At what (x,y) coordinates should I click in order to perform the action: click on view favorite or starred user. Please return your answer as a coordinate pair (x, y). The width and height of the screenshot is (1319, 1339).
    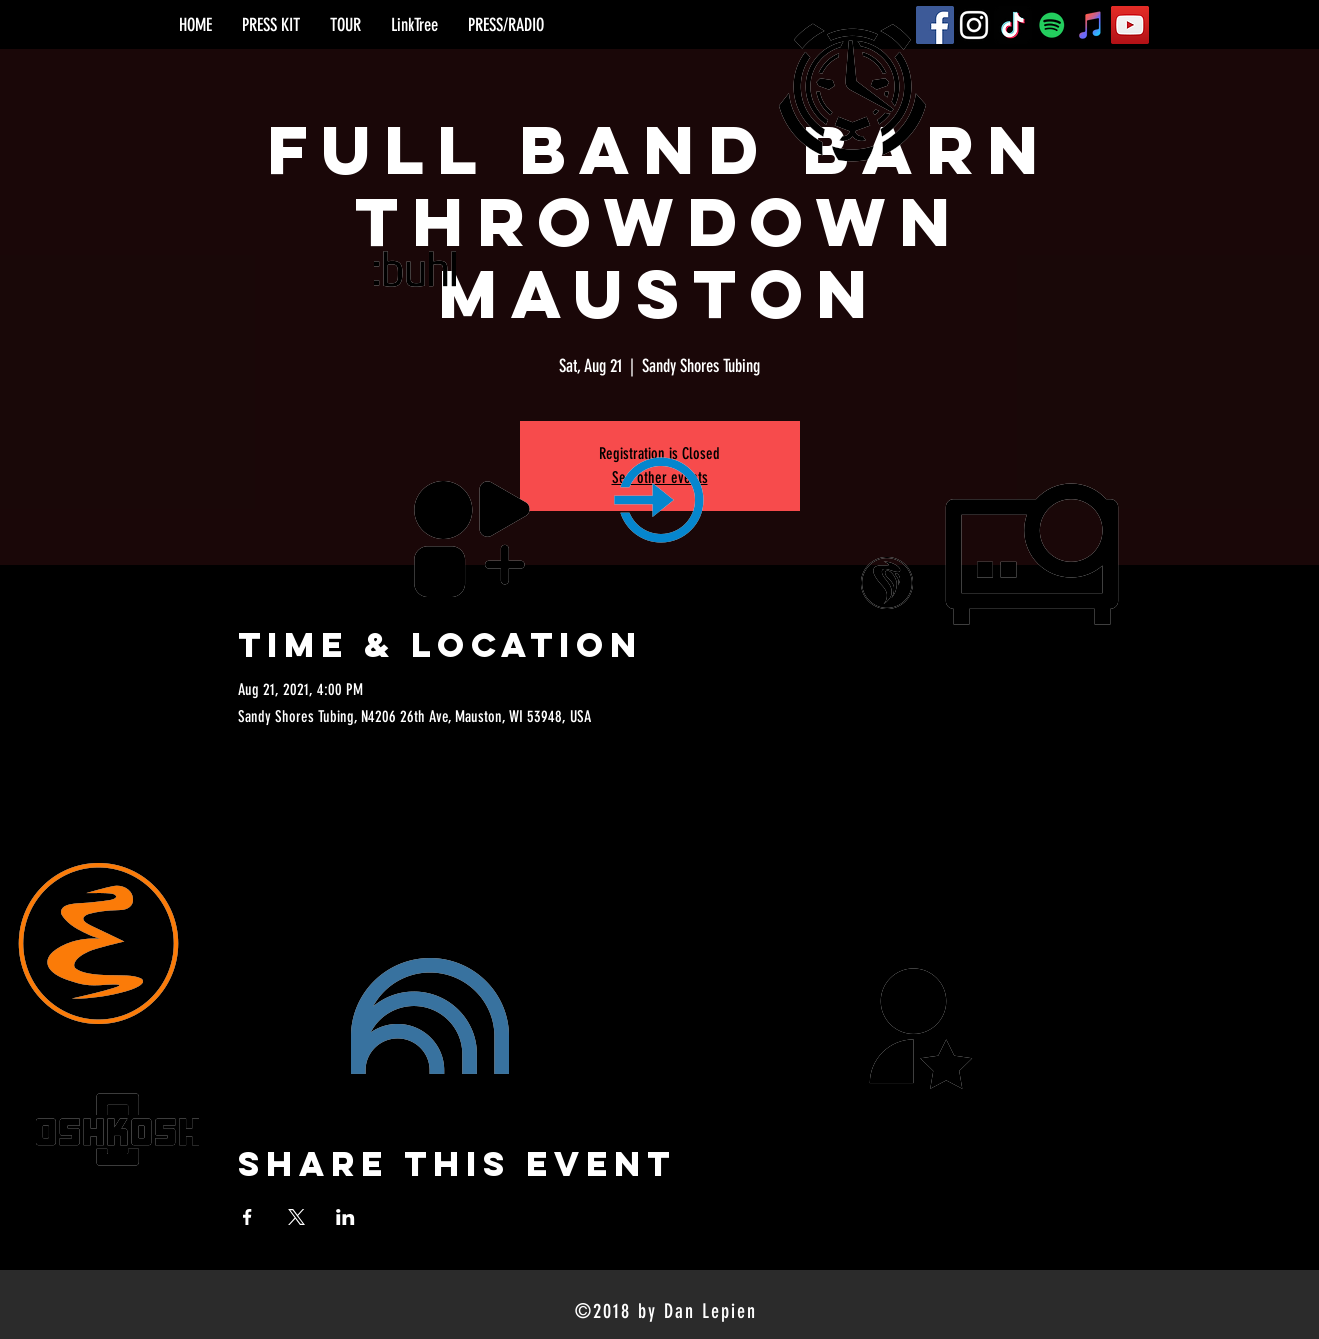
    Looking at the image, I should click on (913, 1028).